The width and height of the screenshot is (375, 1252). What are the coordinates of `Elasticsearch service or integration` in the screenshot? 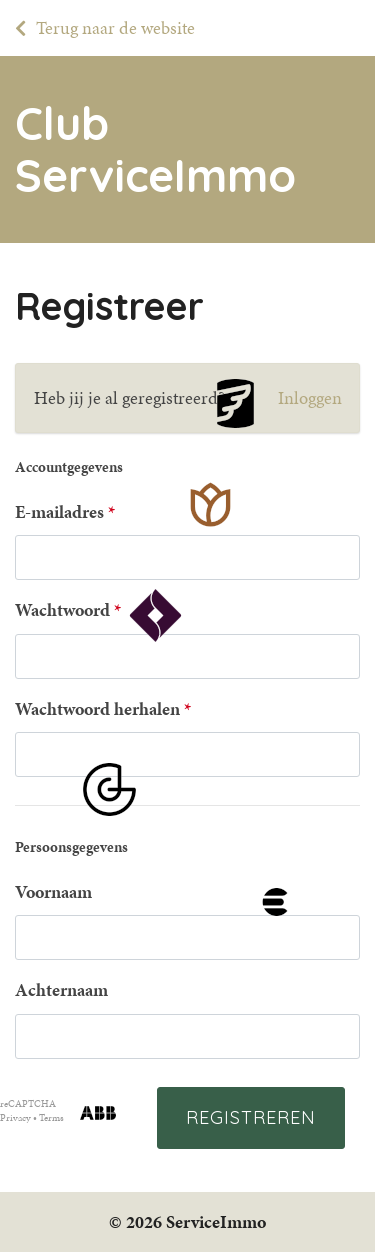 It's located at (275, 902).